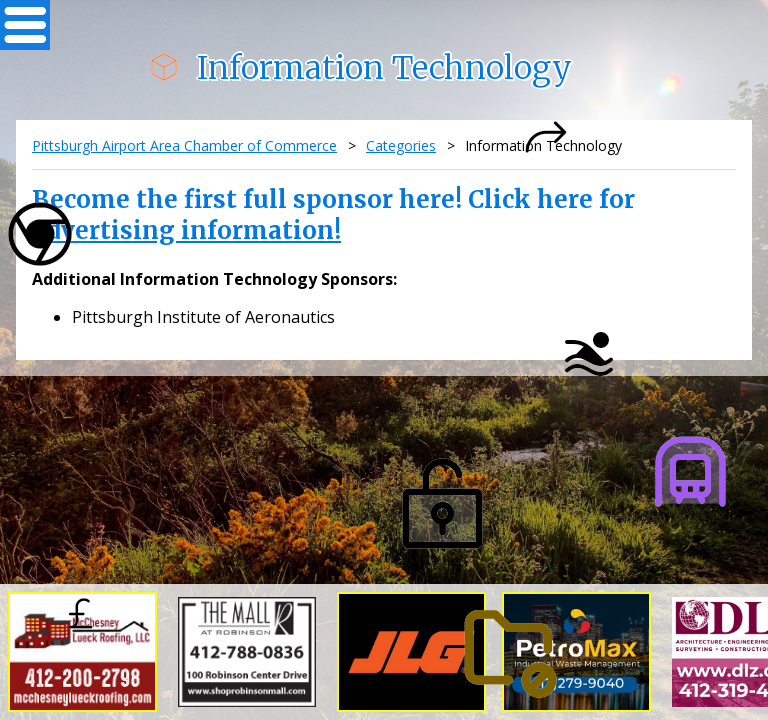  I want to click on view 3D model or object, so click(164, 67).